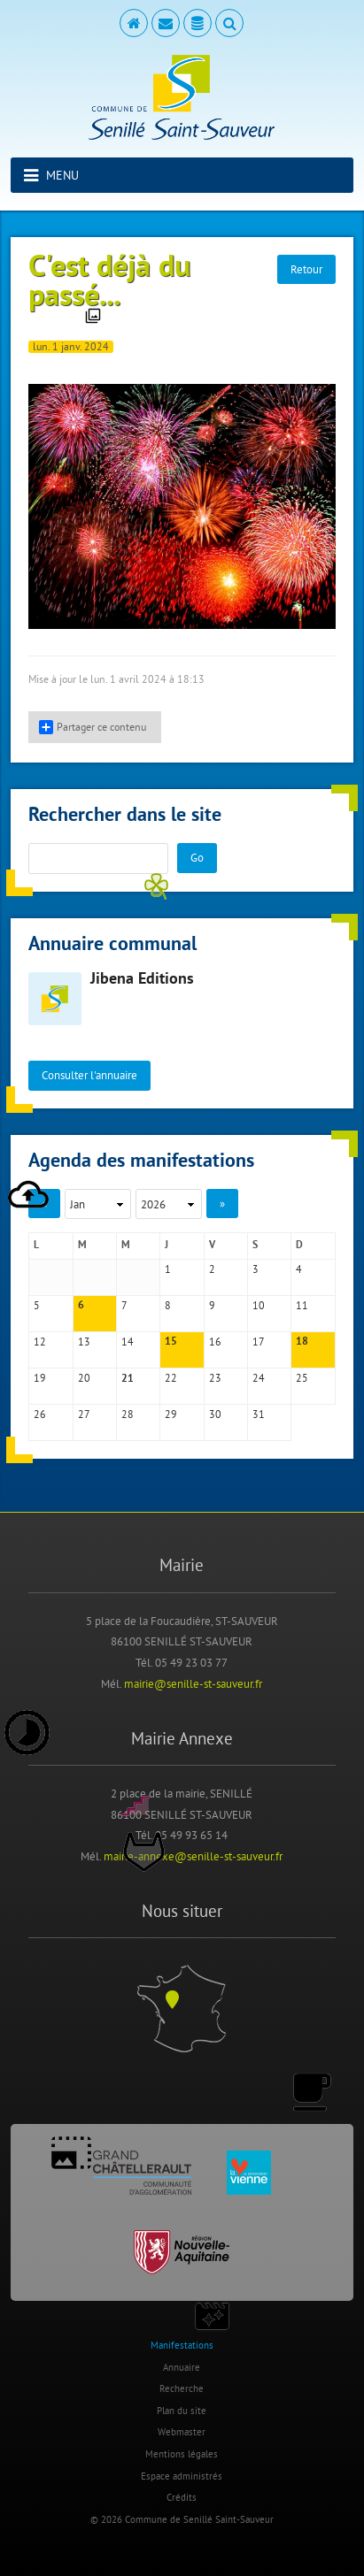 The width and height of the screenshot is (364, 2576). I want to click on apply visual effects or filters to a video, so click(212, 2316).